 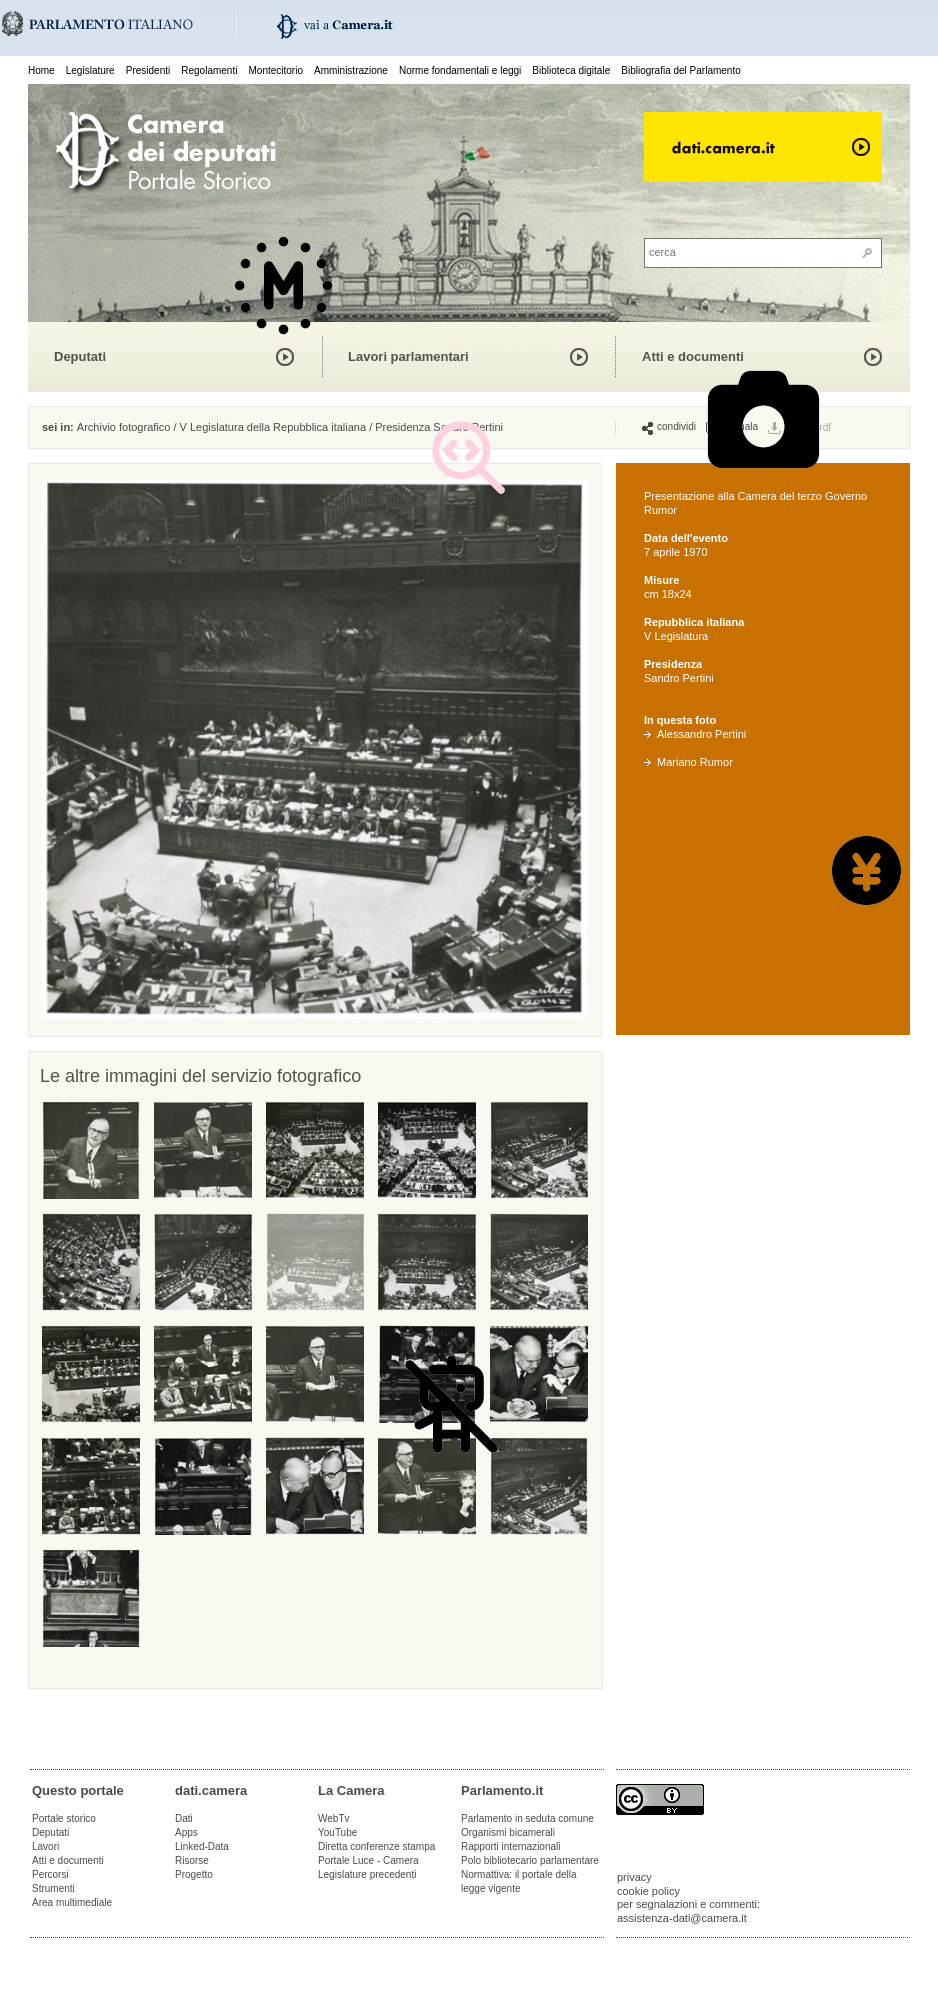 What do you see at coordinates (468, 457) in the screenshot?
I see `inspect or zoom into code` at bounding box center [468, 457].